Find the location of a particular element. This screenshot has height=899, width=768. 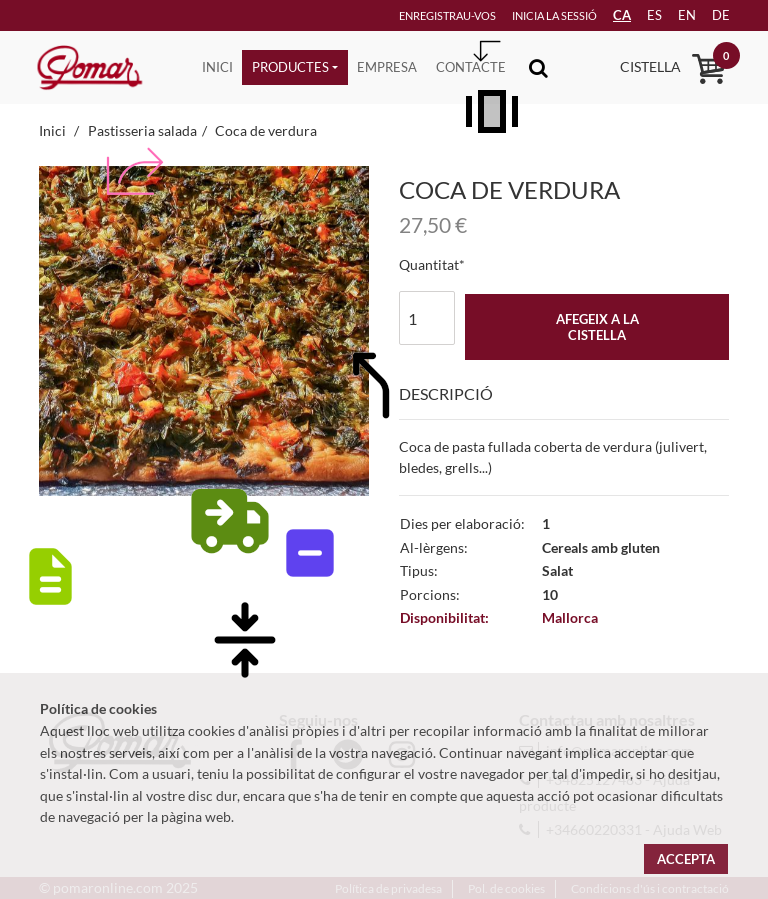

remove an item from a list is located at coordinates (310, 553).